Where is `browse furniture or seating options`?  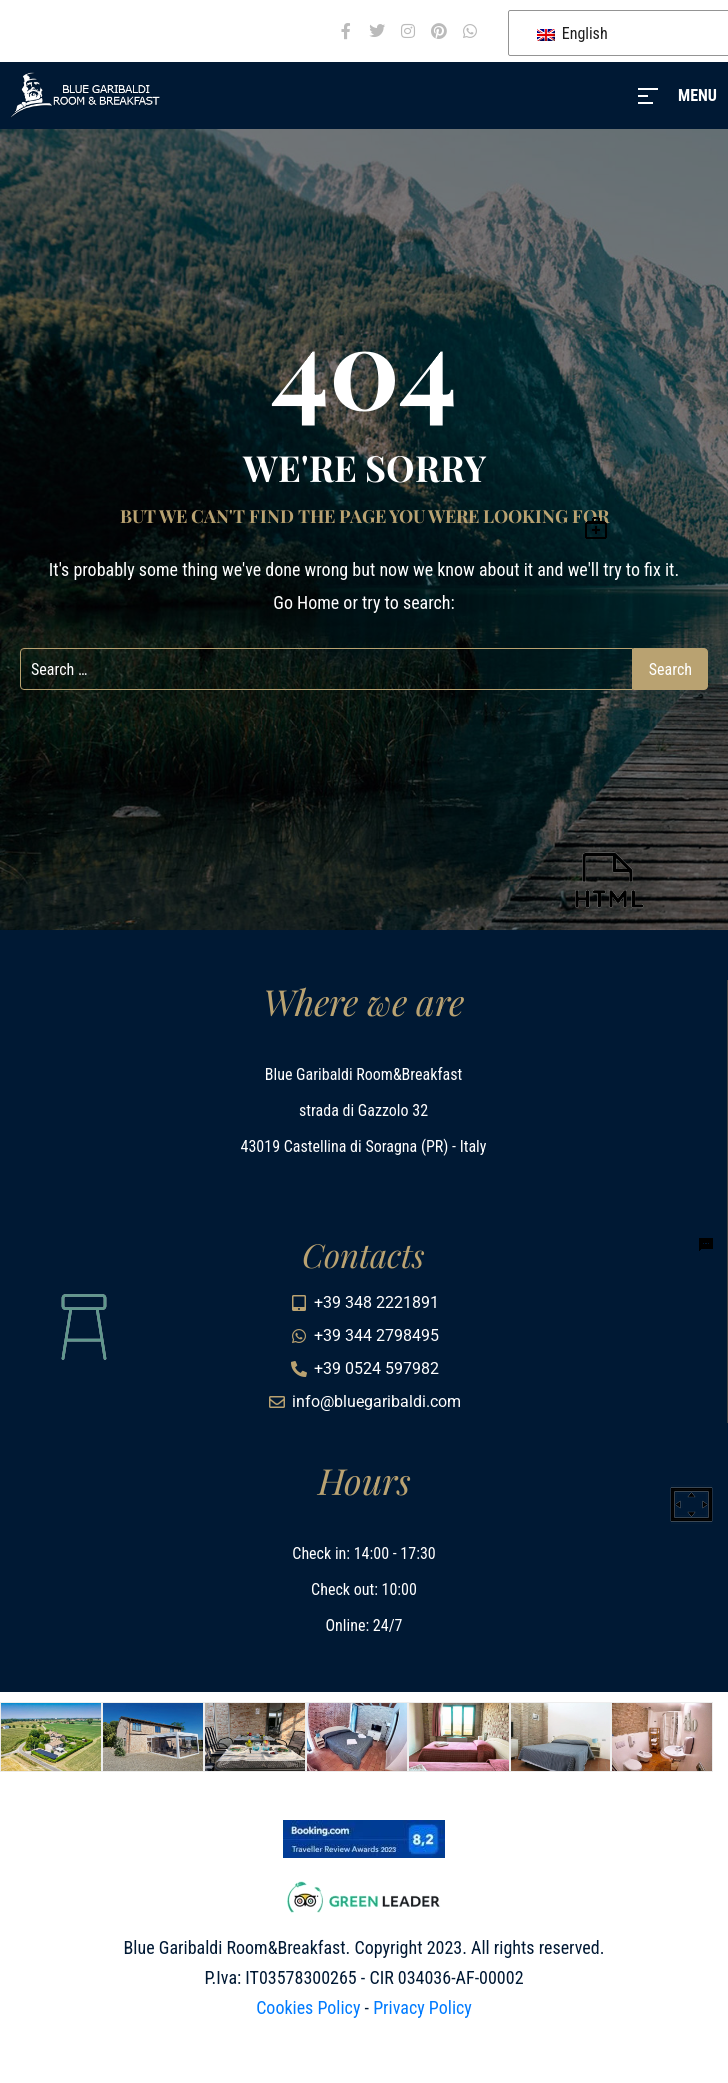
browse furniture or seating options is located at coordinates (84, 1327).